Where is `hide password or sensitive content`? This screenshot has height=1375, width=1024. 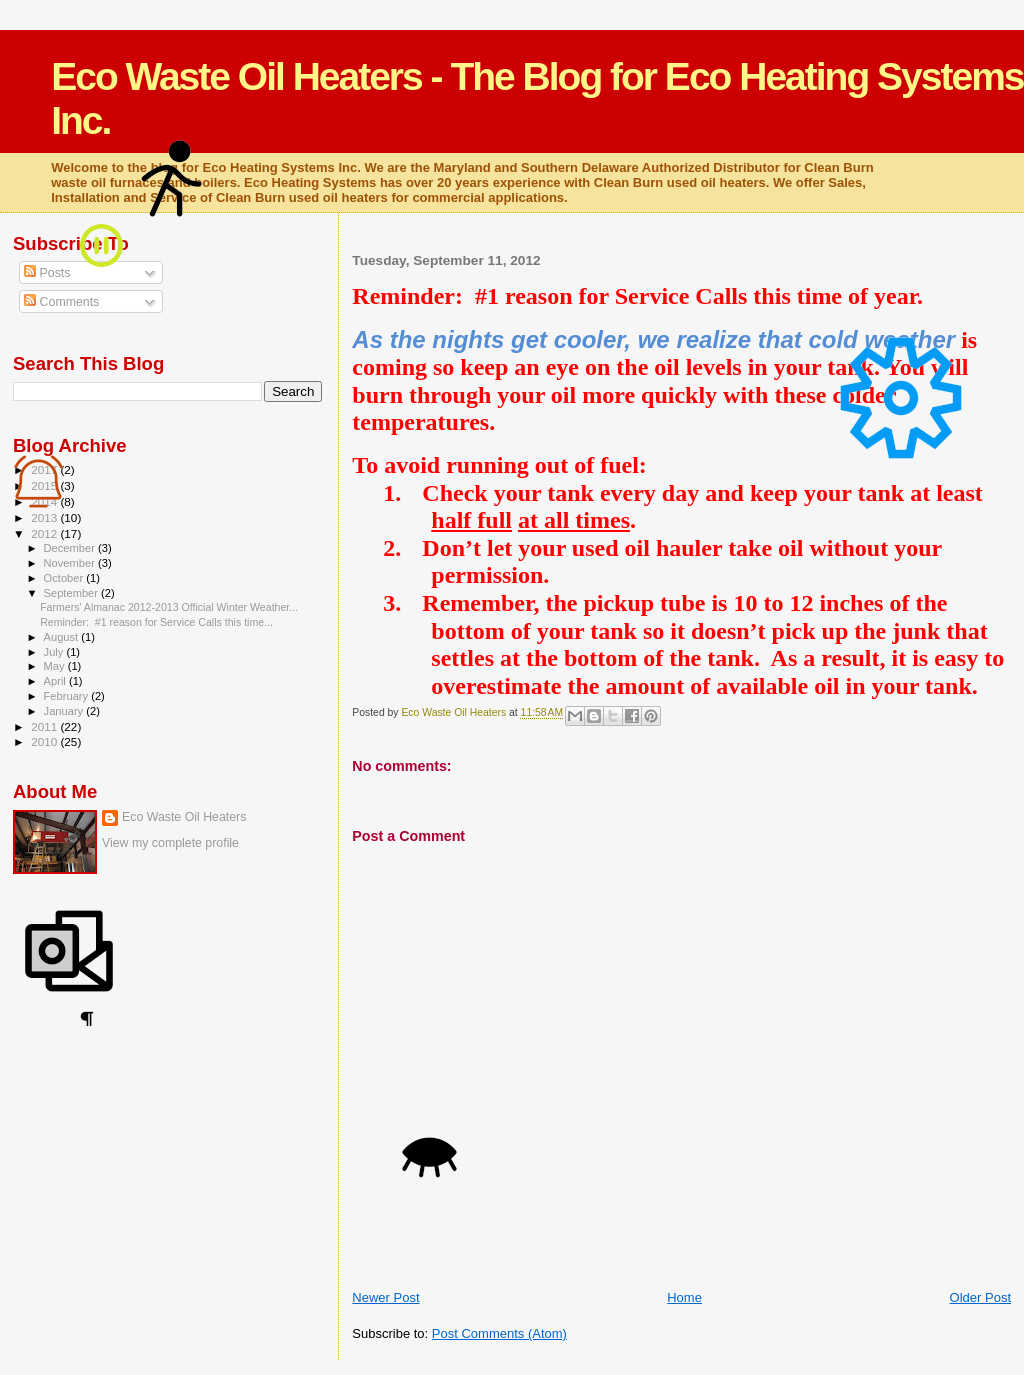 hide password or sensitive content is located at coordinates (429, 1158).